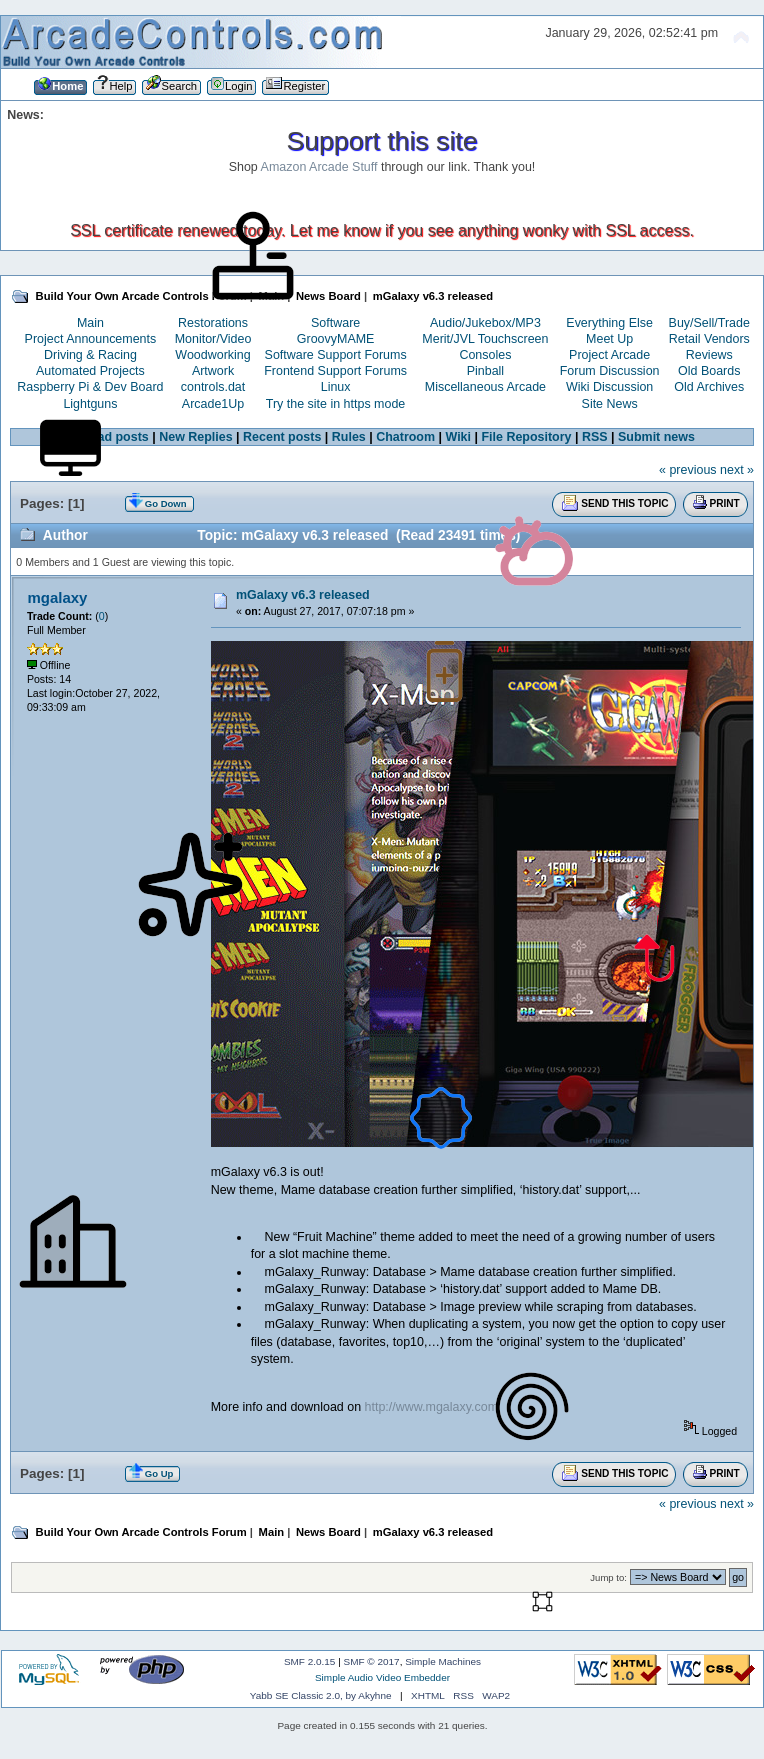  Describe the element at coordinates (190, 884) in the screenshot. I see `access AI-powered or smart features` at that location.